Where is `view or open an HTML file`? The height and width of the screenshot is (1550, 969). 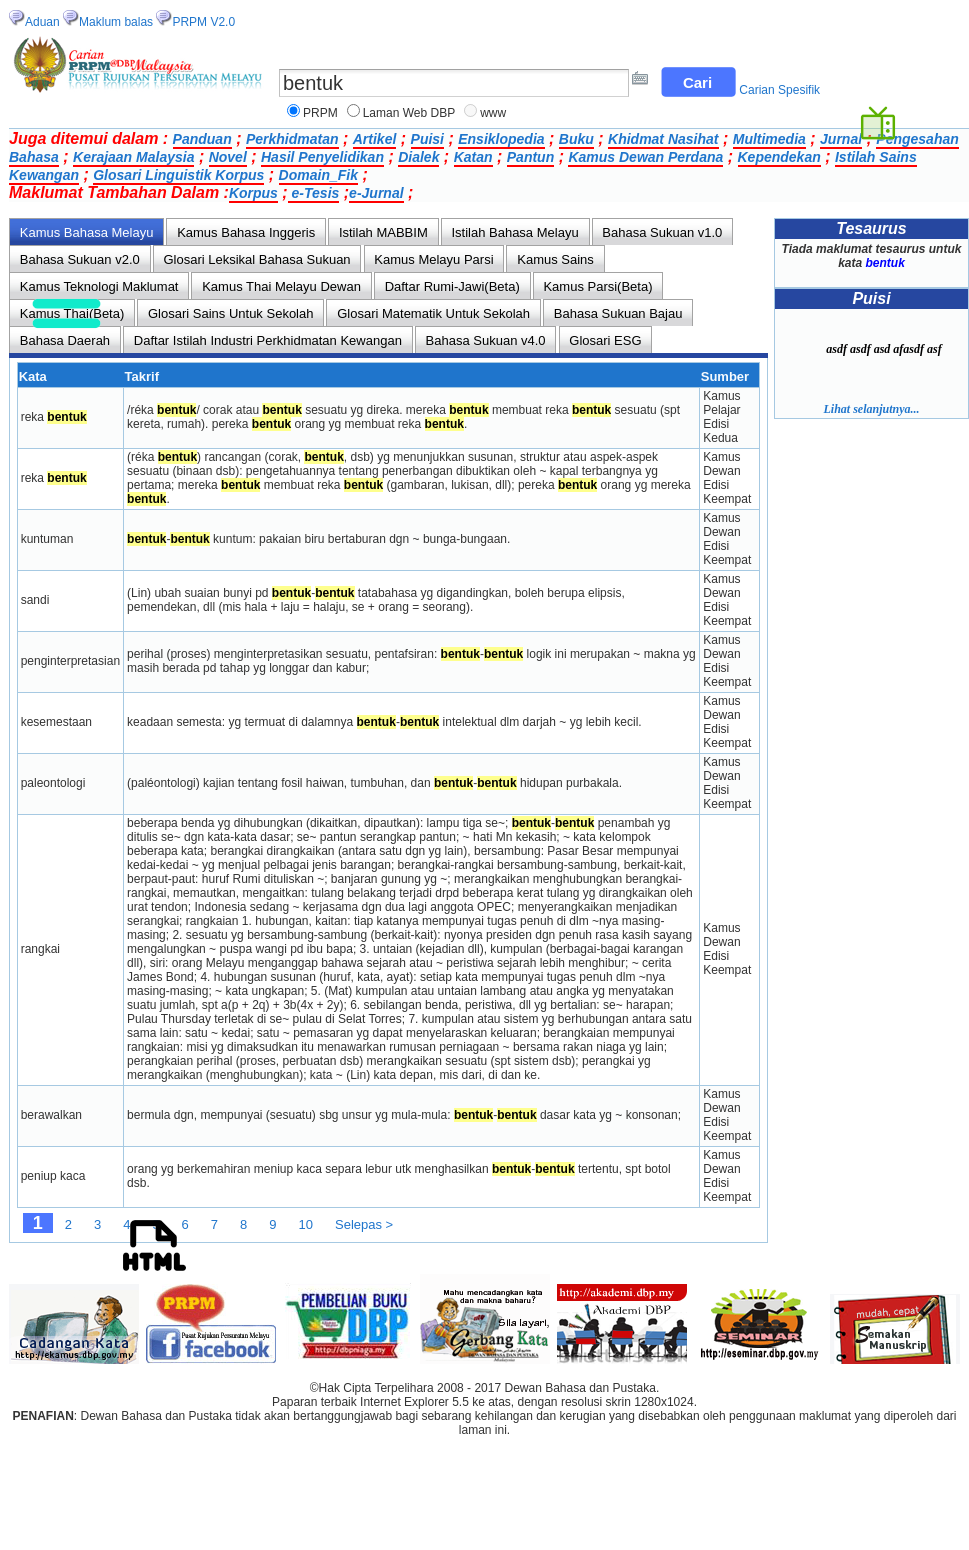 view or open an HTML file is located at coordinates (153, 1247).